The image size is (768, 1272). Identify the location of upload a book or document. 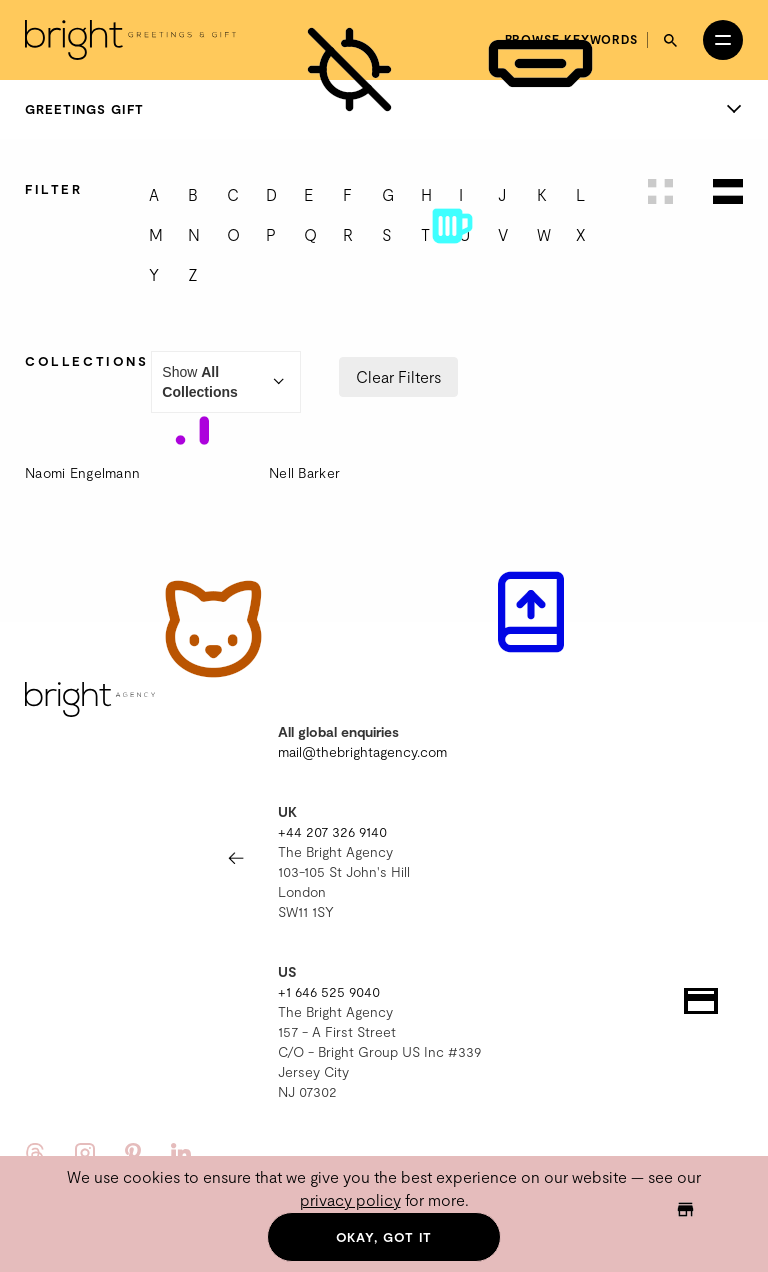
(531, 612).